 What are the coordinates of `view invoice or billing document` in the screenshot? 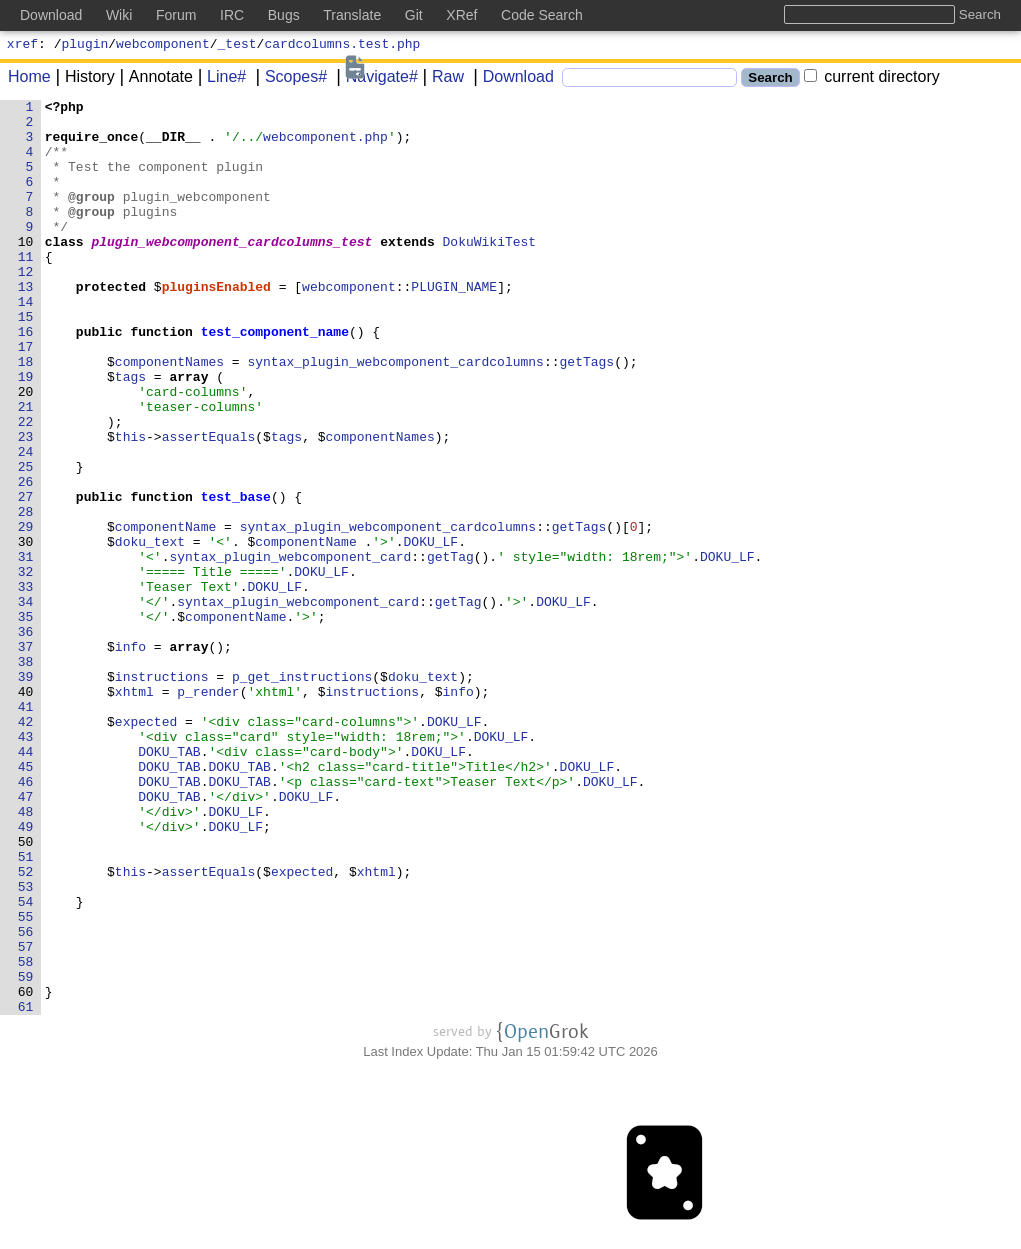 It's located at (355, 67).